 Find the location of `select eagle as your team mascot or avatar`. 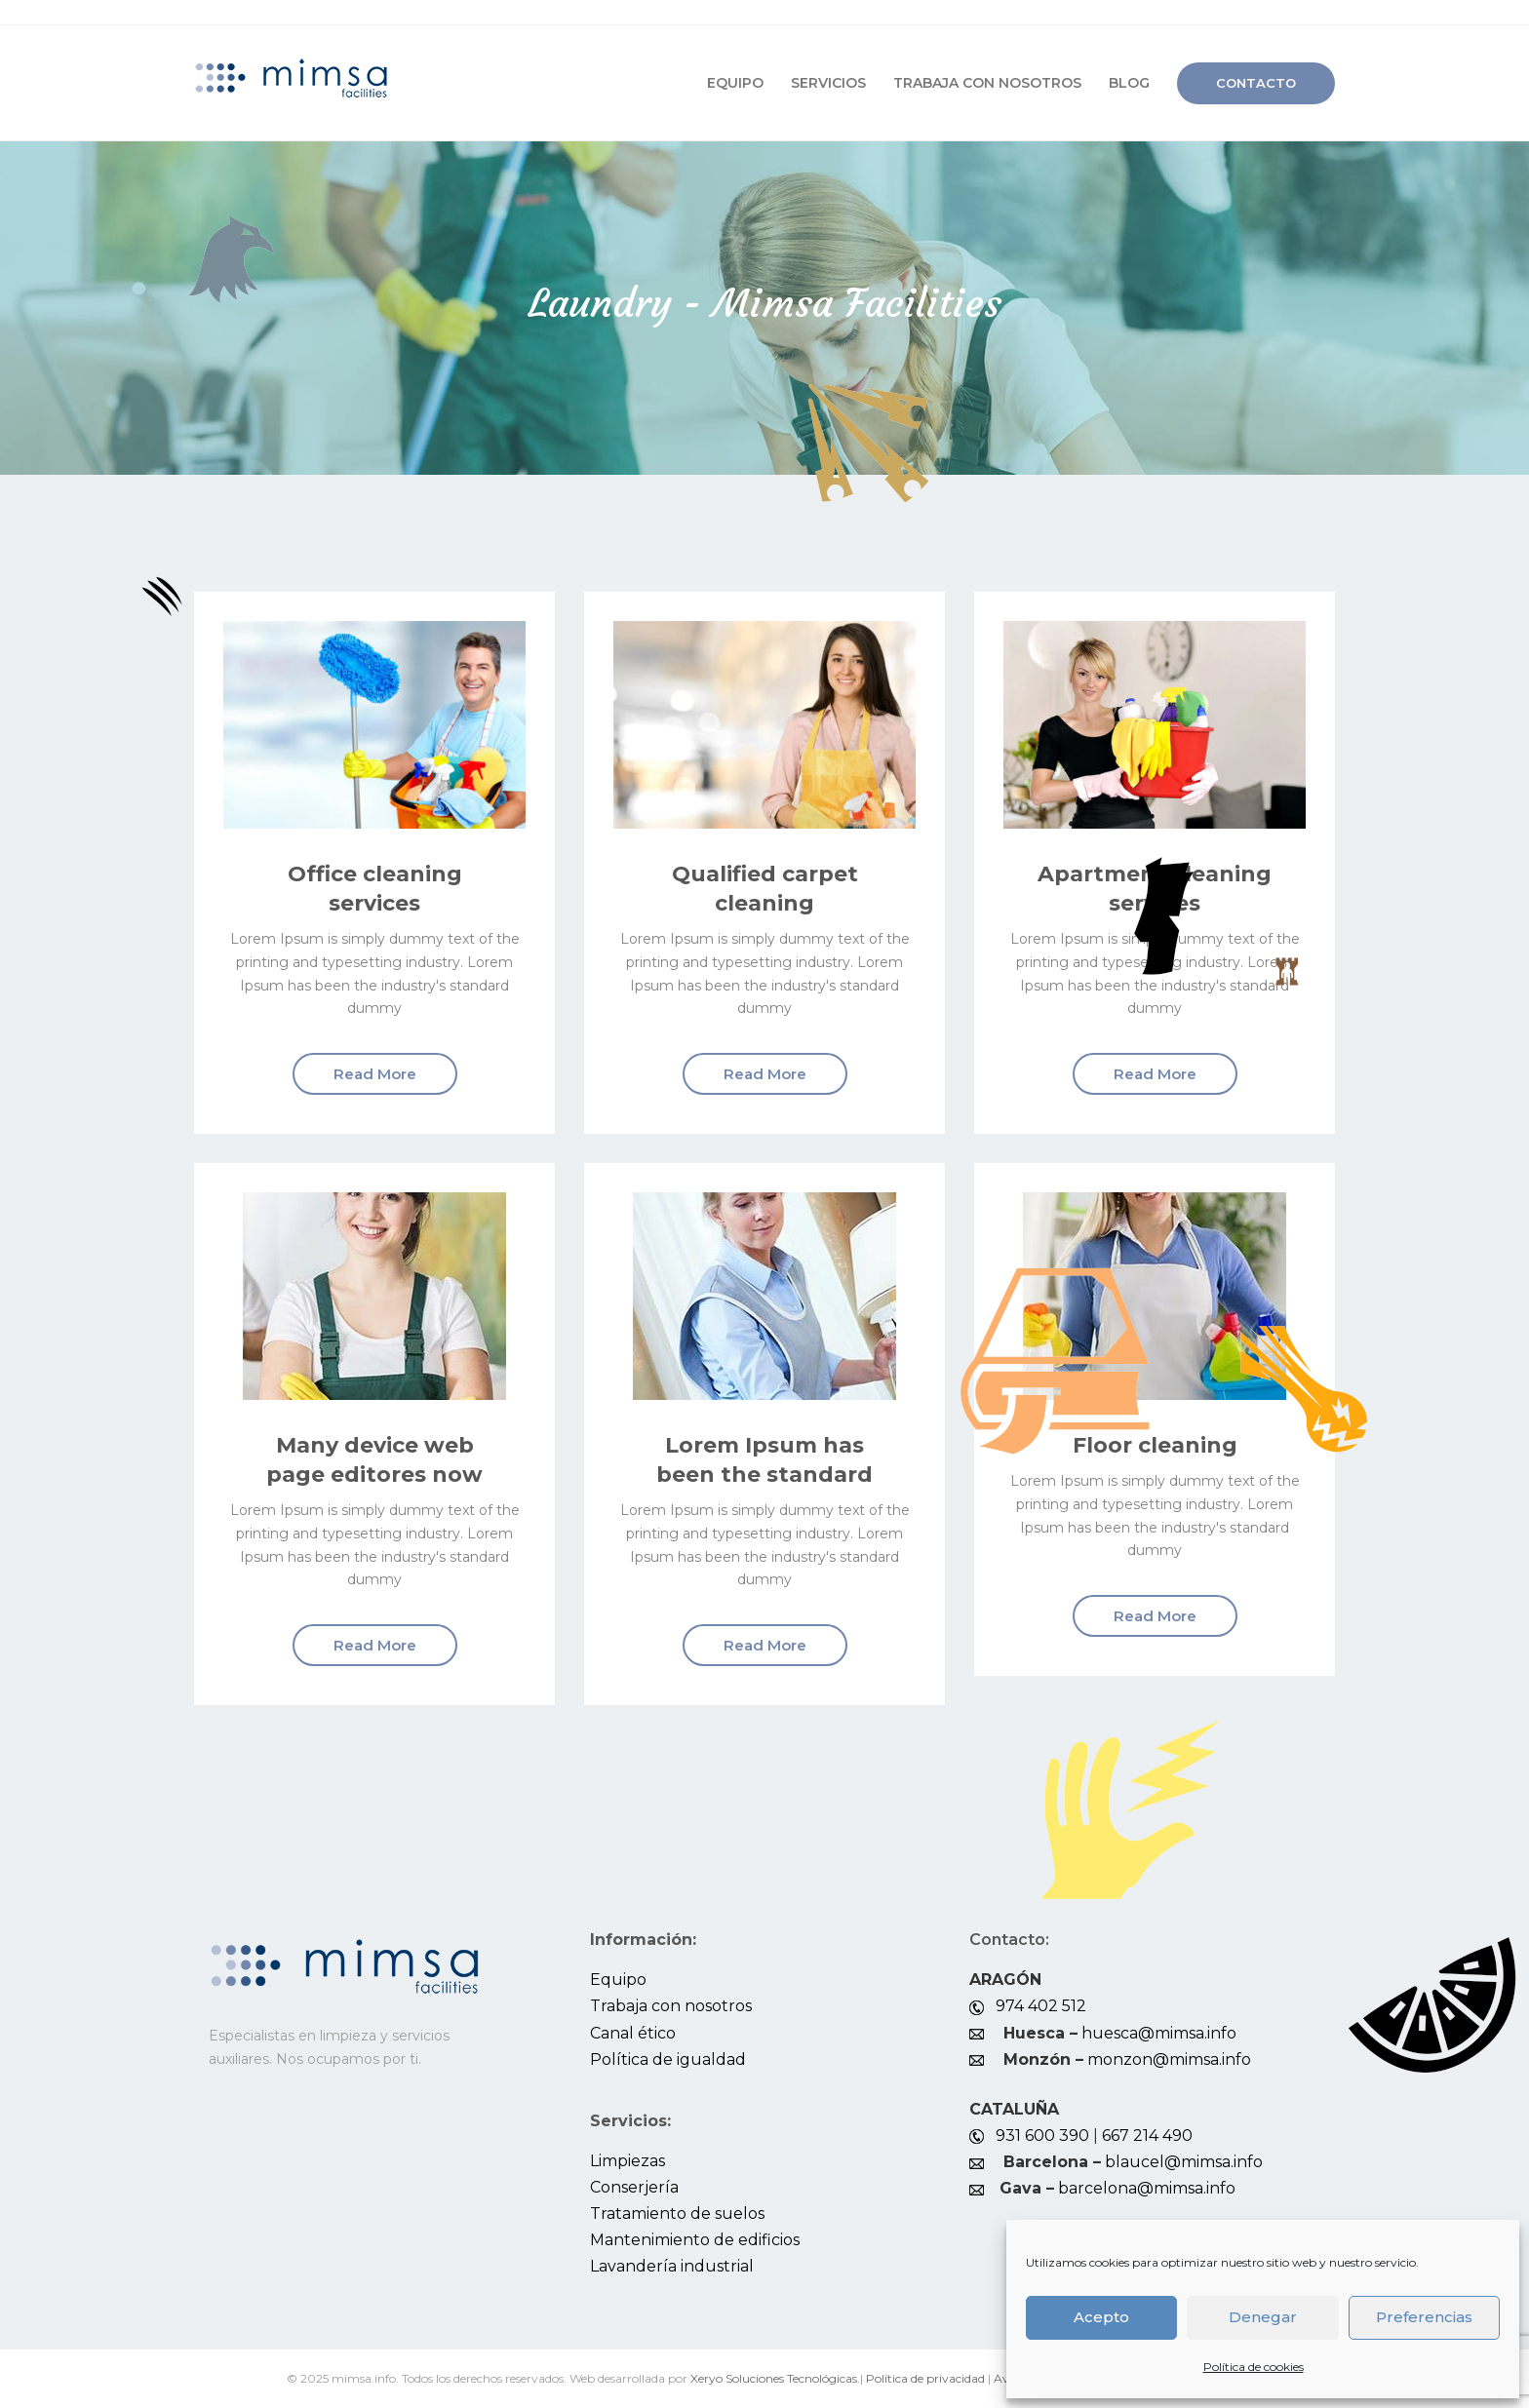

select eagle as your team mascot or avatar is located at coordinates (230, 258).